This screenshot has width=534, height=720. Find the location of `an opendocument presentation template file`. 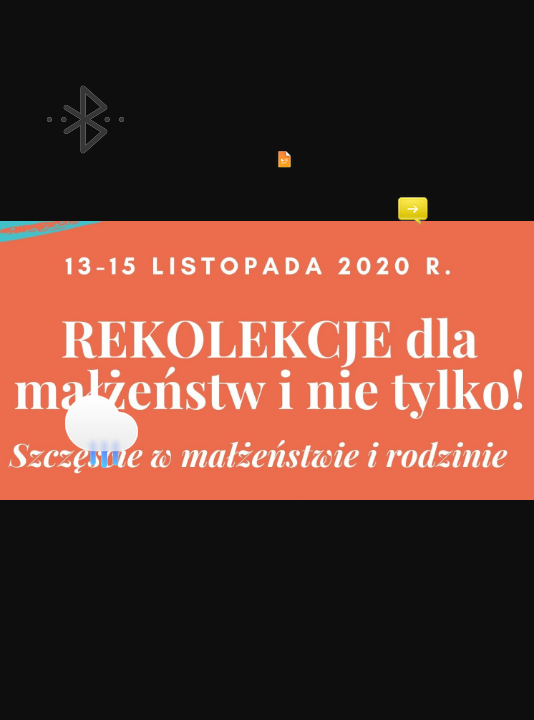

an opendocument presentation template file is located at coordinates (284, 159).